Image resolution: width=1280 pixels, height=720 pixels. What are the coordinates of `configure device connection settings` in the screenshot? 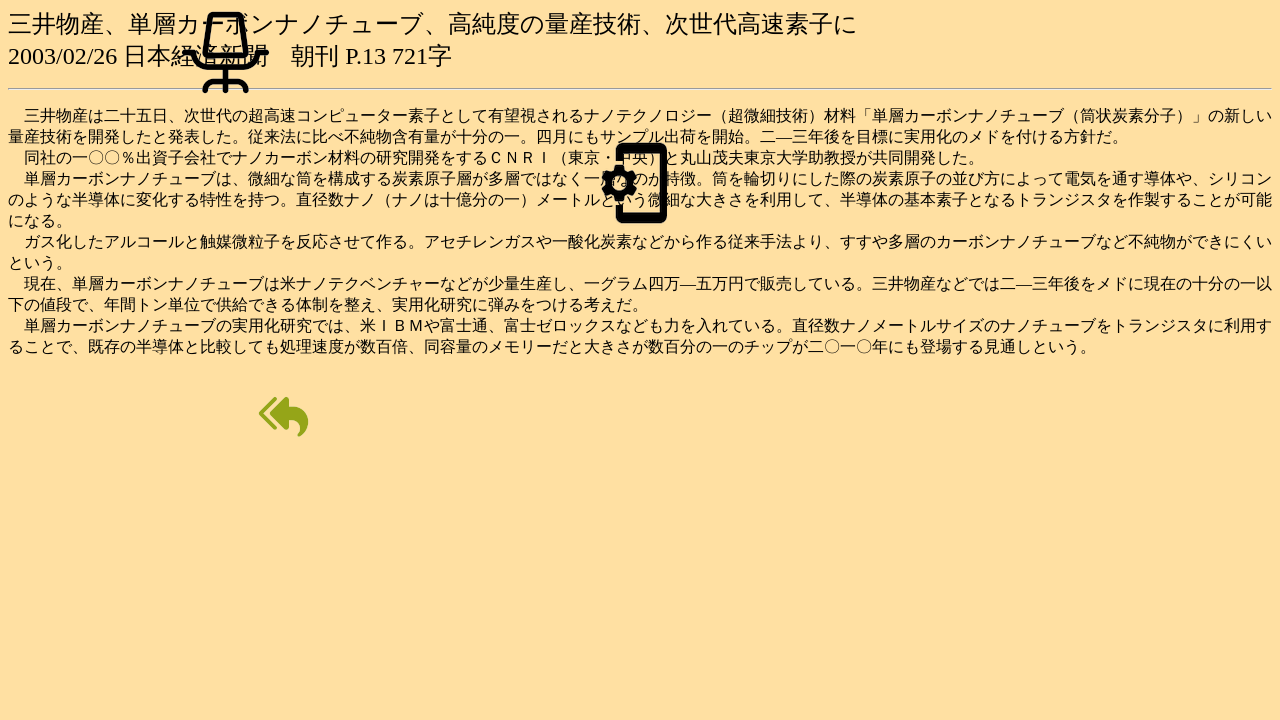 It's located at (634, 183).